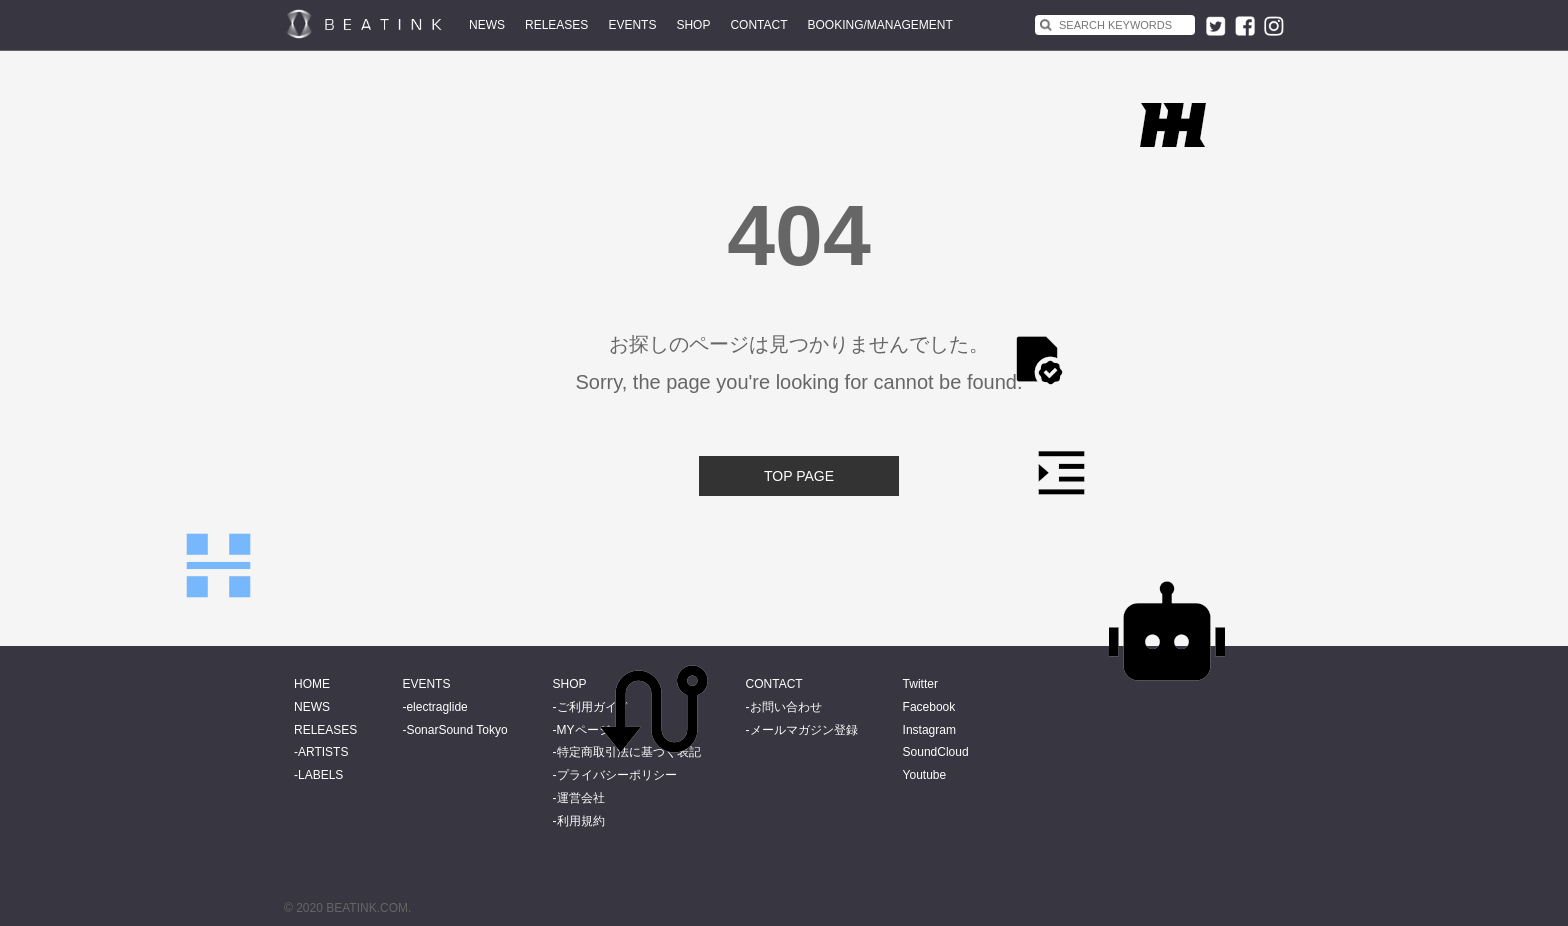  I want to click on increase text indentation, so click(1061, 471).